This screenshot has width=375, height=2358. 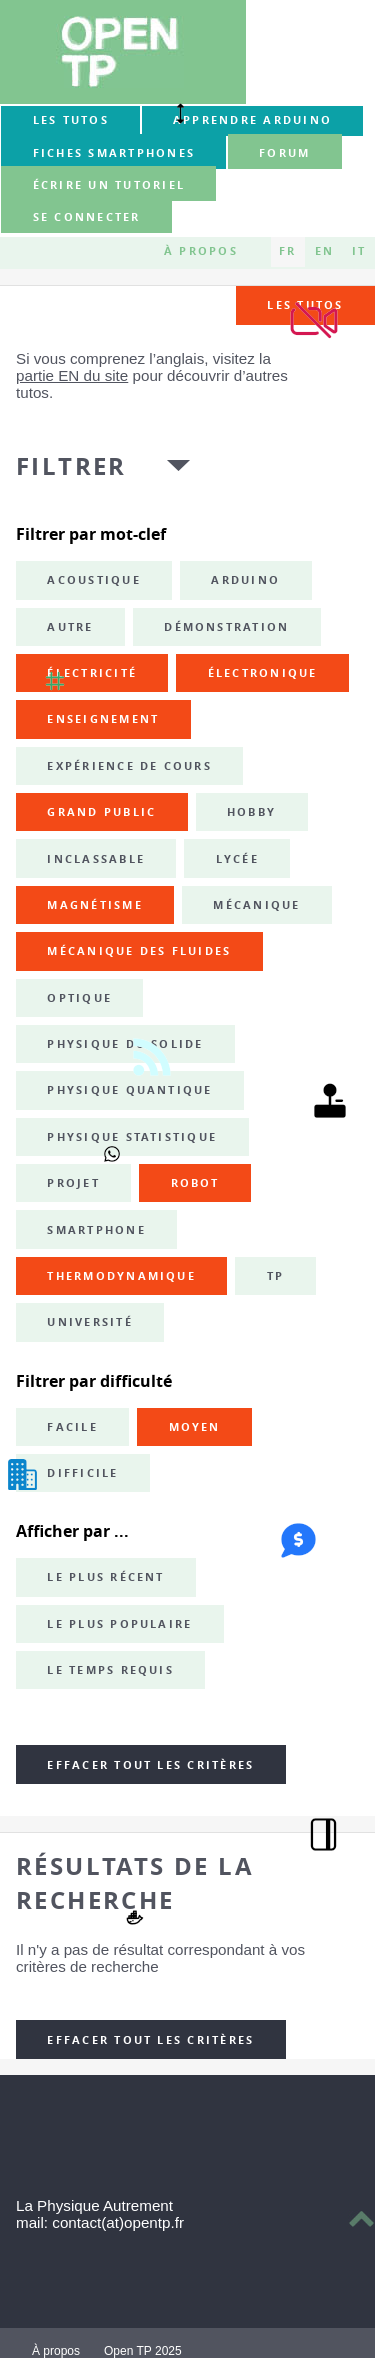 What do you see at coordinates (55, 681) in the screenshot?
I see `view items in grid layout` at bounding box center [55, 681].